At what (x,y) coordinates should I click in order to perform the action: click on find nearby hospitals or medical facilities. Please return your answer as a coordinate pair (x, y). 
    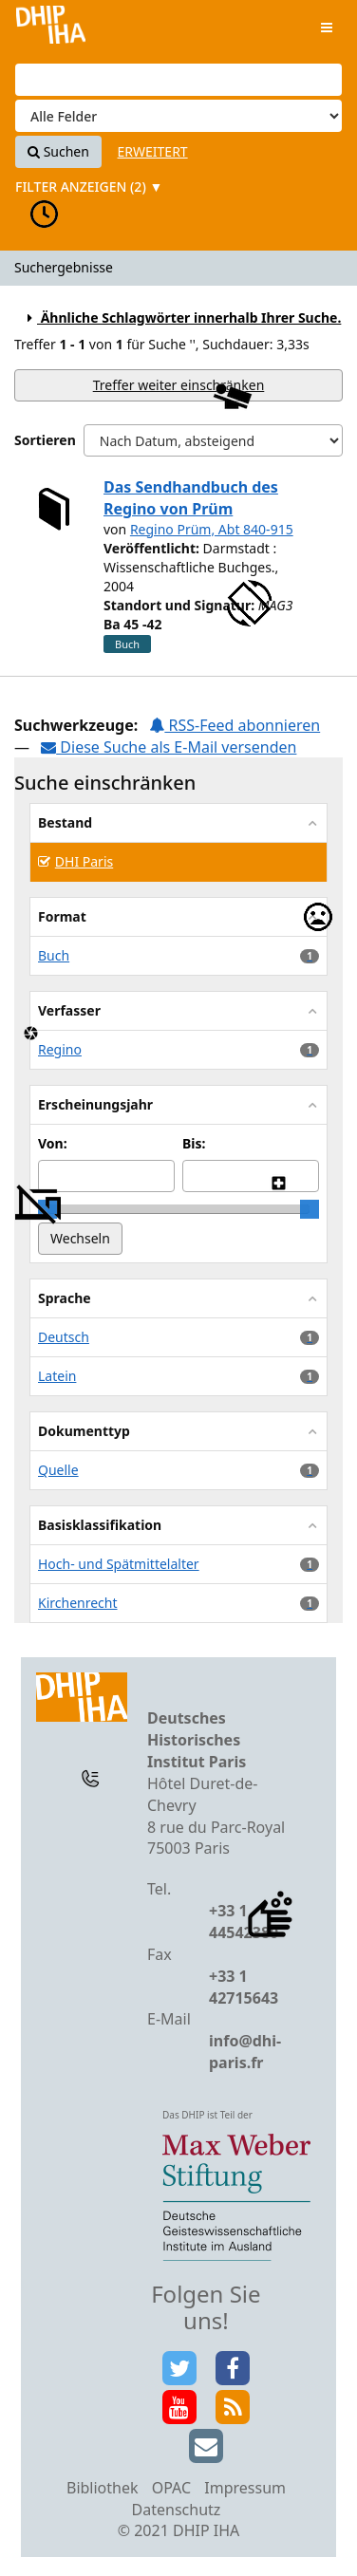
    Looking at the image, I should click on (278, 1183).